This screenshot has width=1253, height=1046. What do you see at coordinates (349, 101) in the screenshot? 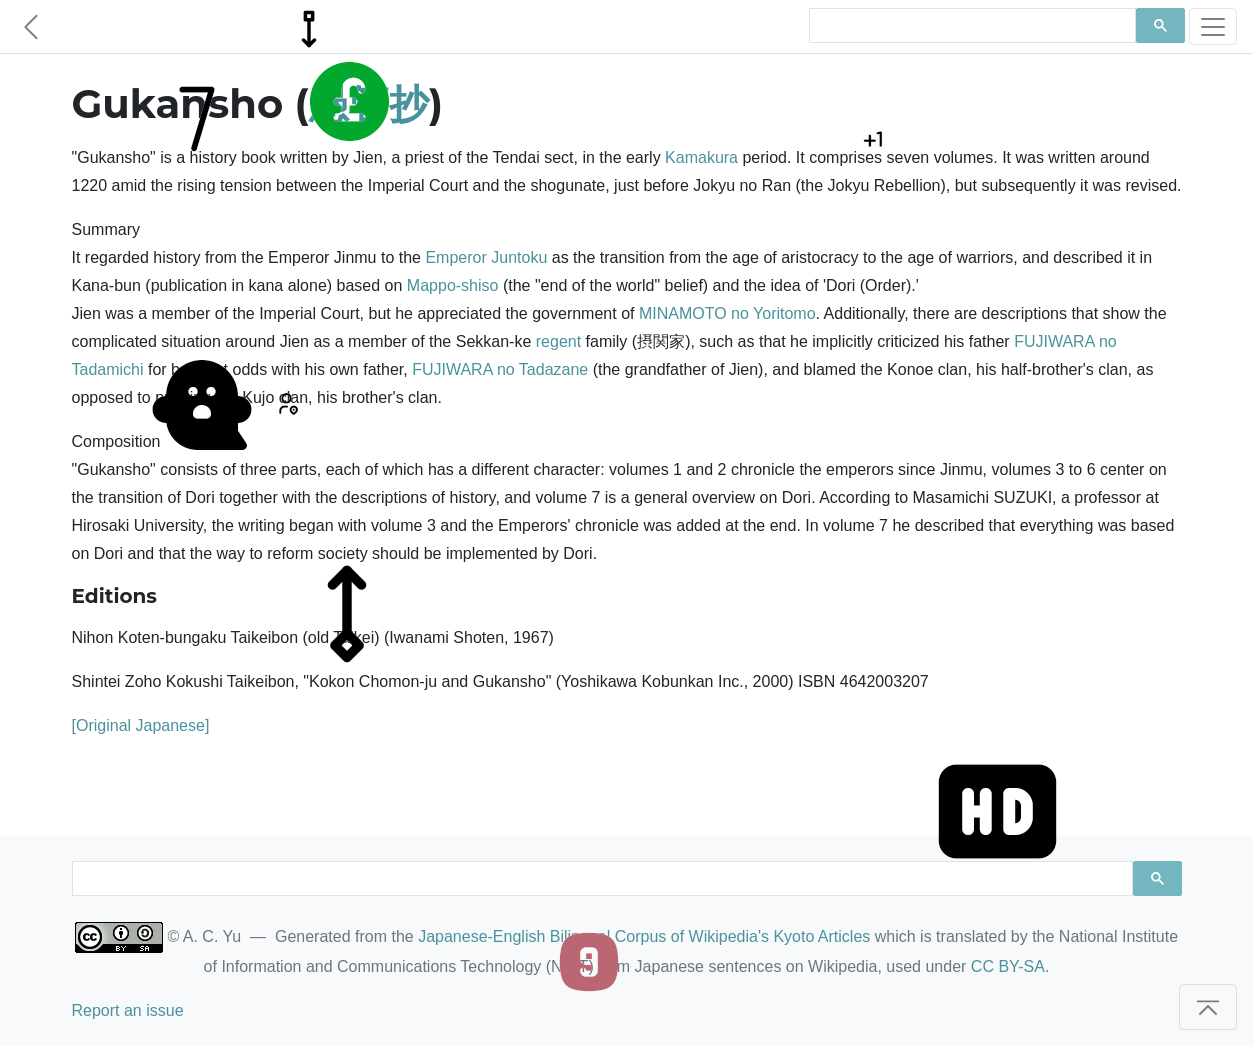
I see `view balance in British pounds` at bounding box center [349, 101].